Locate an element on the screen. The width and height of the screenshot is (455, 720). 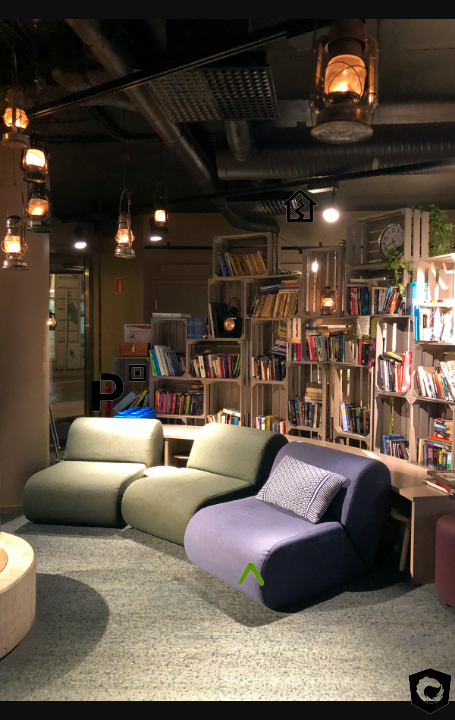
indicates earthquake alert or seismic activity warning is located at coordinates (300, 207).